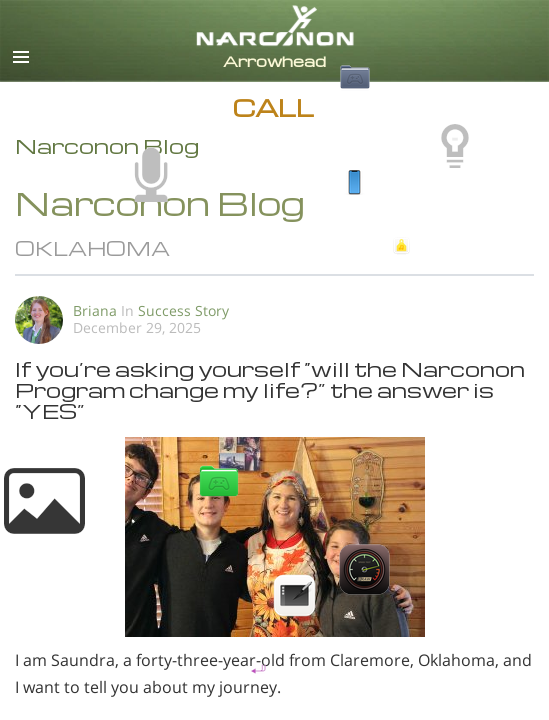 This screenshot has width=549, height=720. Describe the element at coordinates (354, 182) in the screenshot. I see `iPhone XR device icon` at that location.